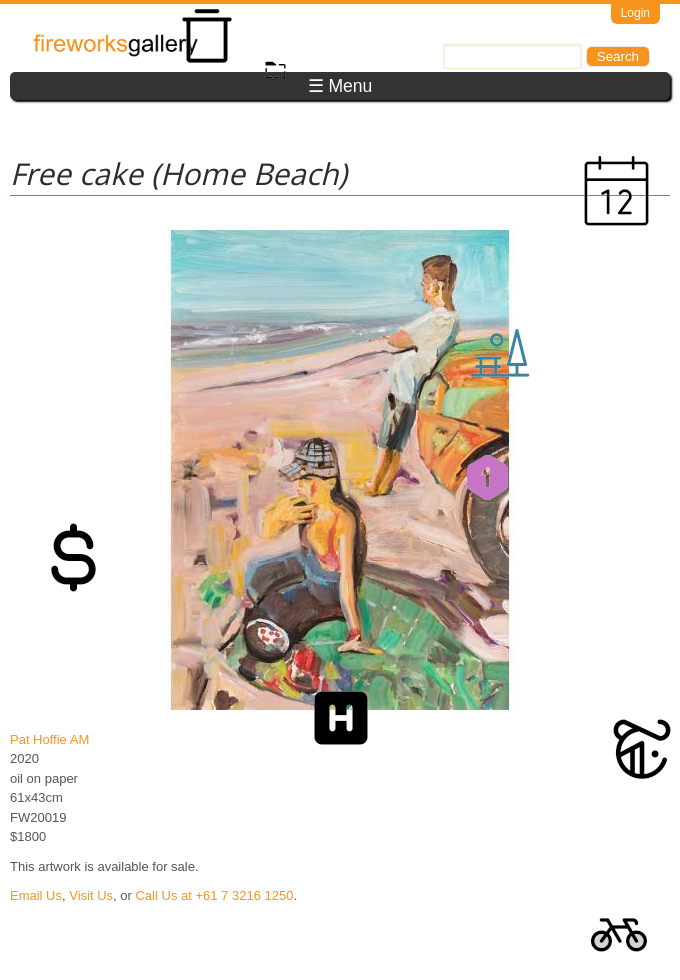 This screenshot has width=680, height=980. Describe the element at coordinates (642, 748) in the screenshot. I see `open The New York Times app` at that location.